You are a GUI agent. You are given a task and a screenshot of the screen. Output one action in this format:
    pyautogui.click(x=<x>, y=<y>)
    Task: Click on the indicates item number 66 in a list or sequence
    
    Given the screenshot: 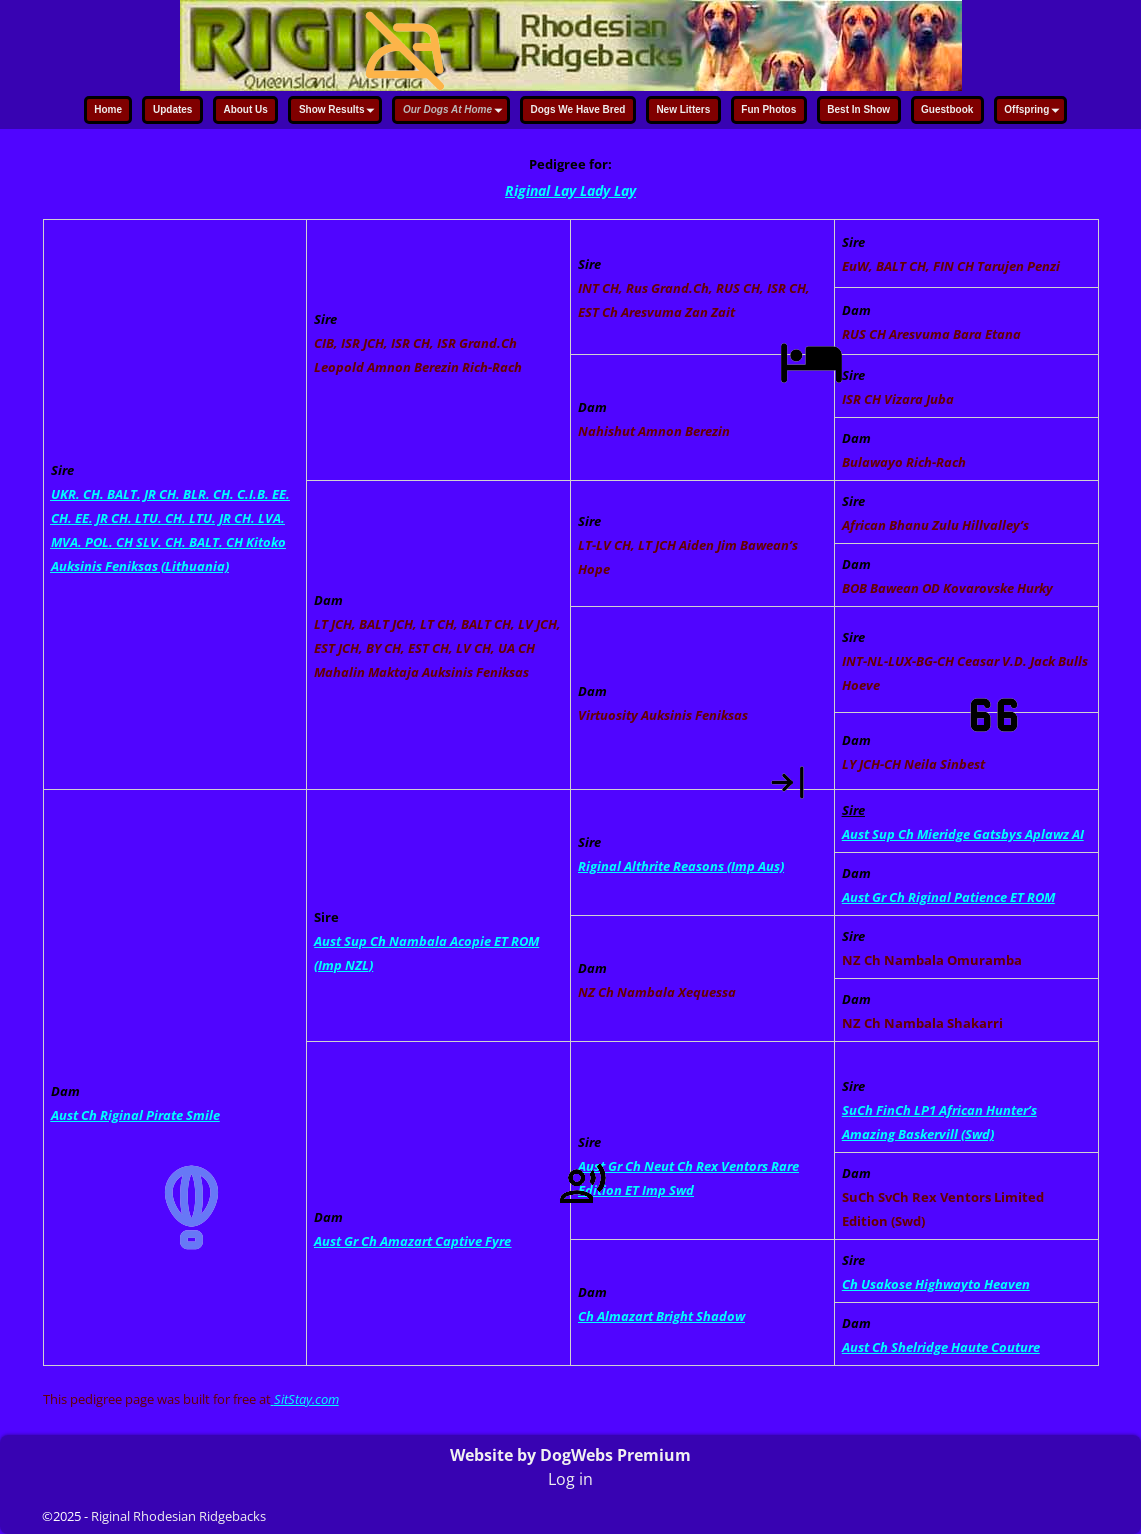 What is the action you would take?
    pyautogui.click(x=994, y=715)
    